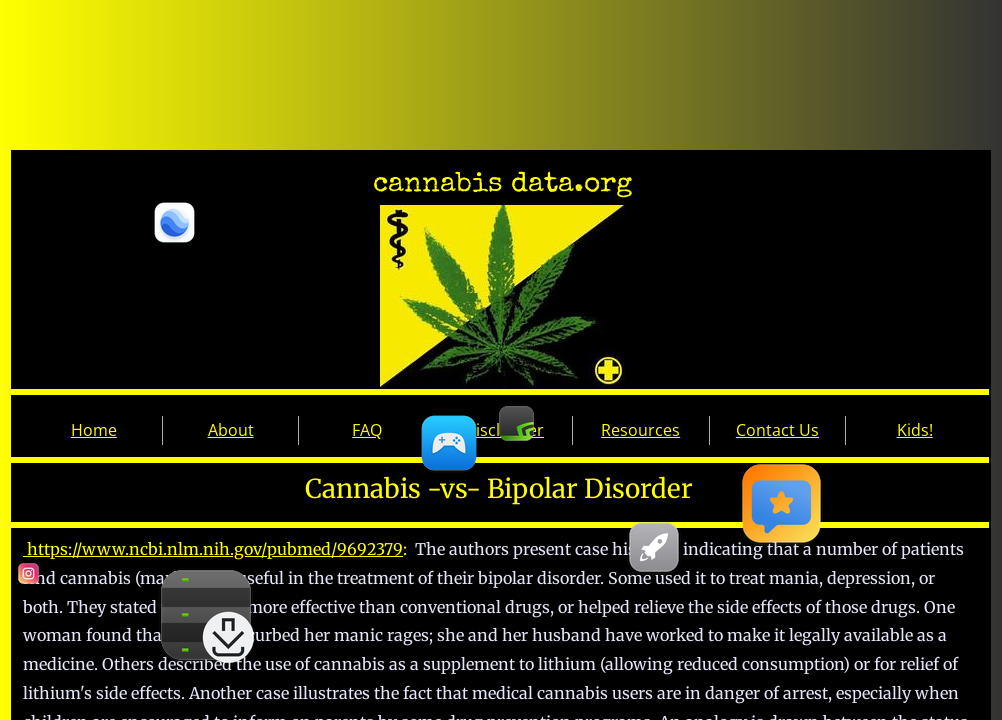  Describe the element at coordinates (174, 222) in the screenshot. I see `open google earth app` at that location.